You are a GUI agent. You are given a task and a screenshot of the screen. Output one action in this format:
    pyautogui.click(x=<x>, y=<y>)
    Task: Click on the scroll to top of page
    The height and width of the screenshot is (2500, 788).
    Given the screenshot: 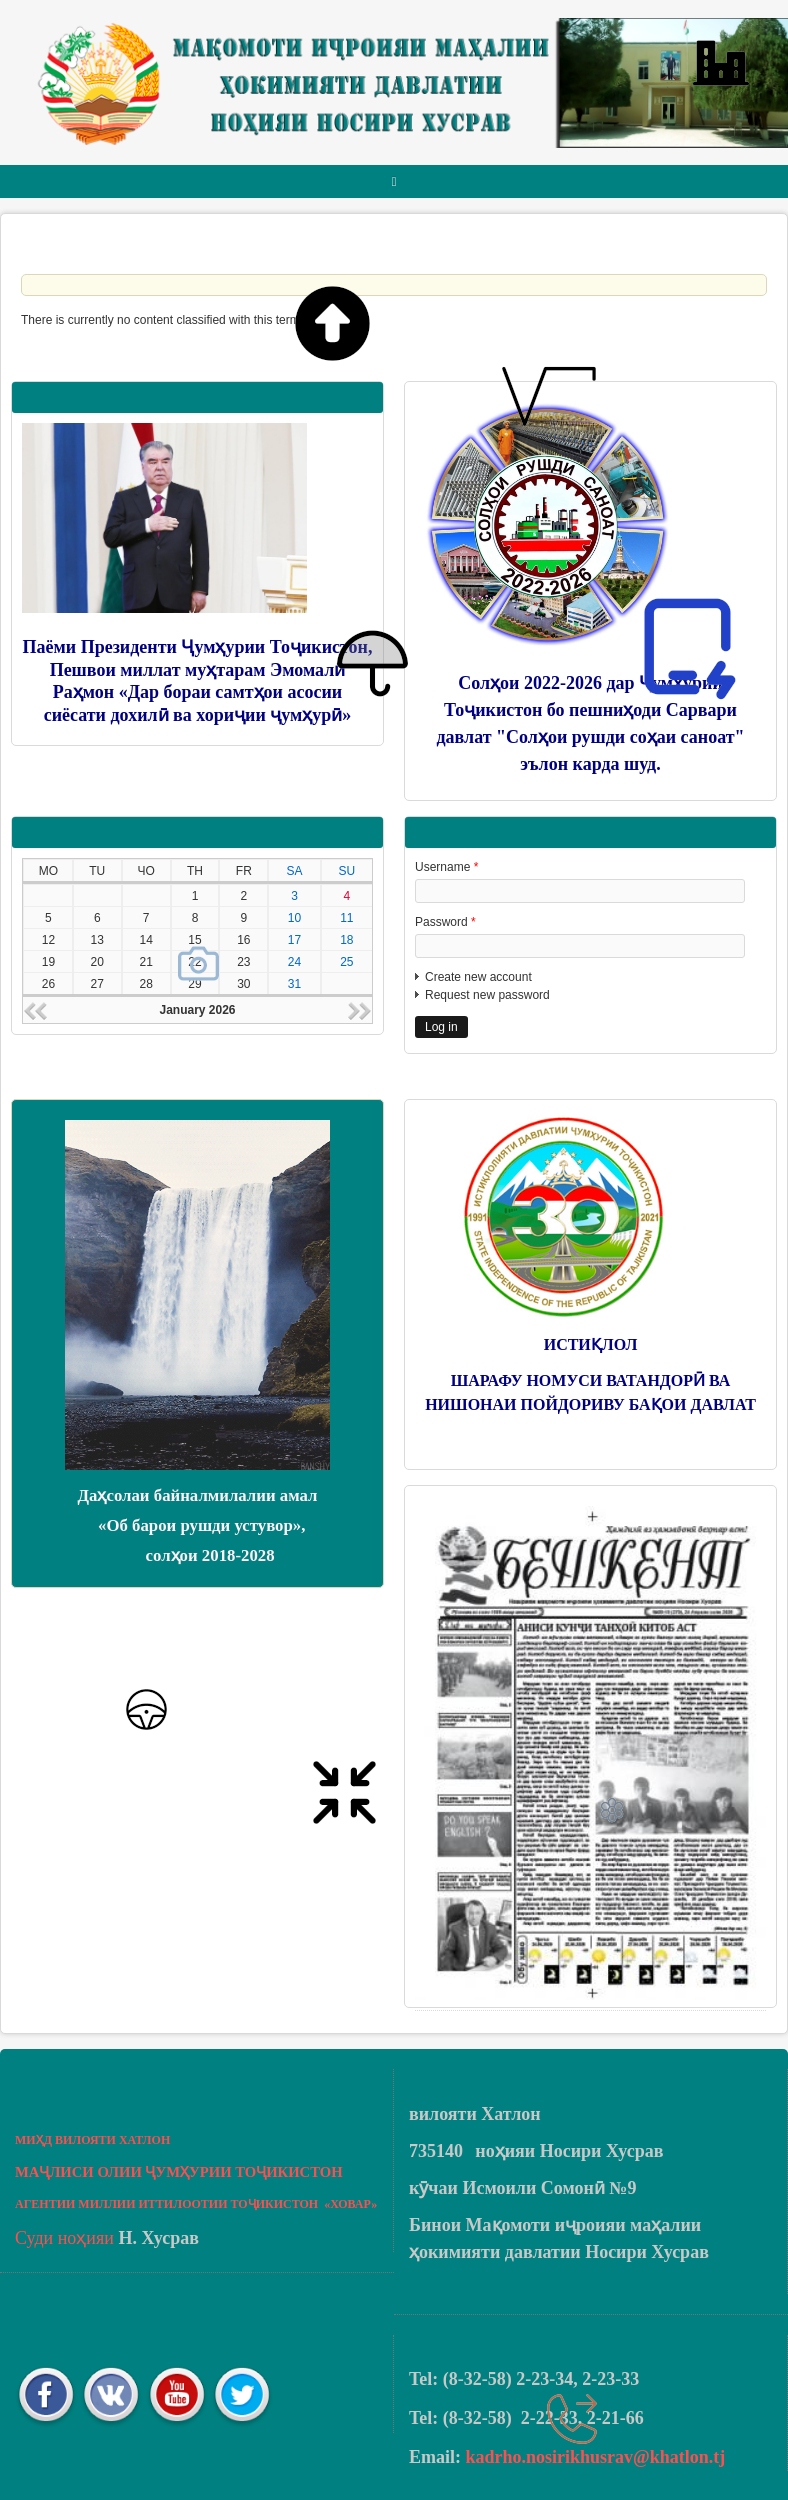 What is the action you would take?
    pyautogui.click(x=332, y=323)
    